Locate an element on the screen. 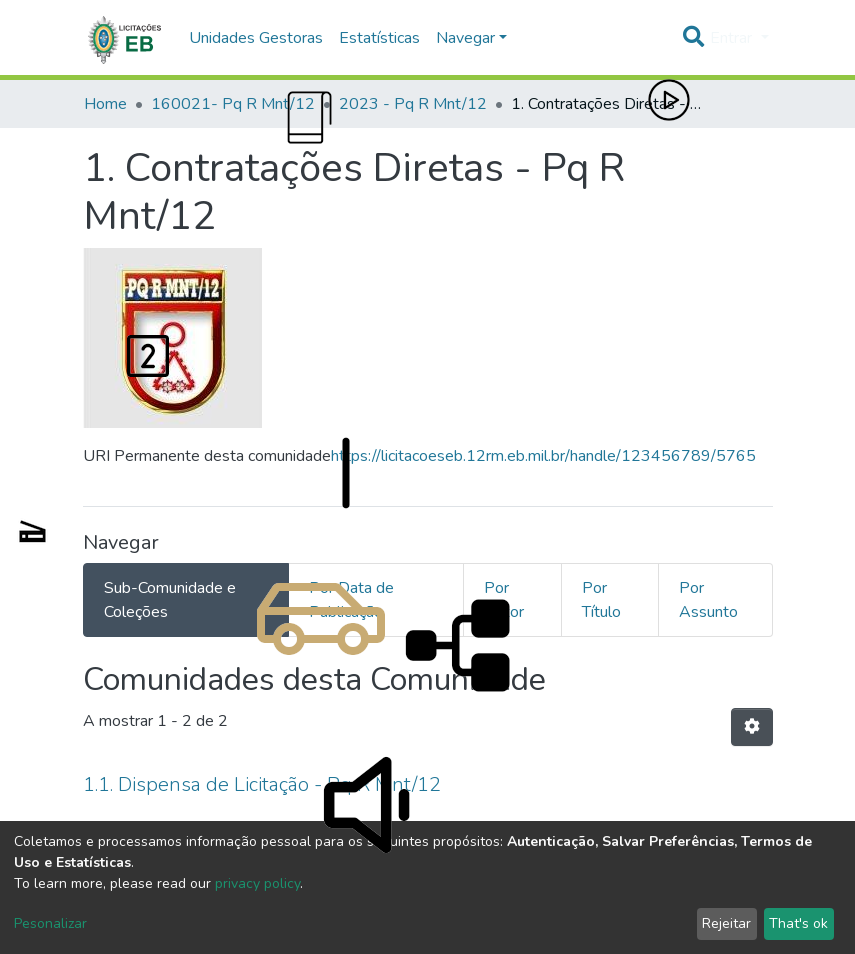 Image resolution: width=855 pixels, height=954 pixels. towel or linen available at this location is located at coordinates (307, 117).